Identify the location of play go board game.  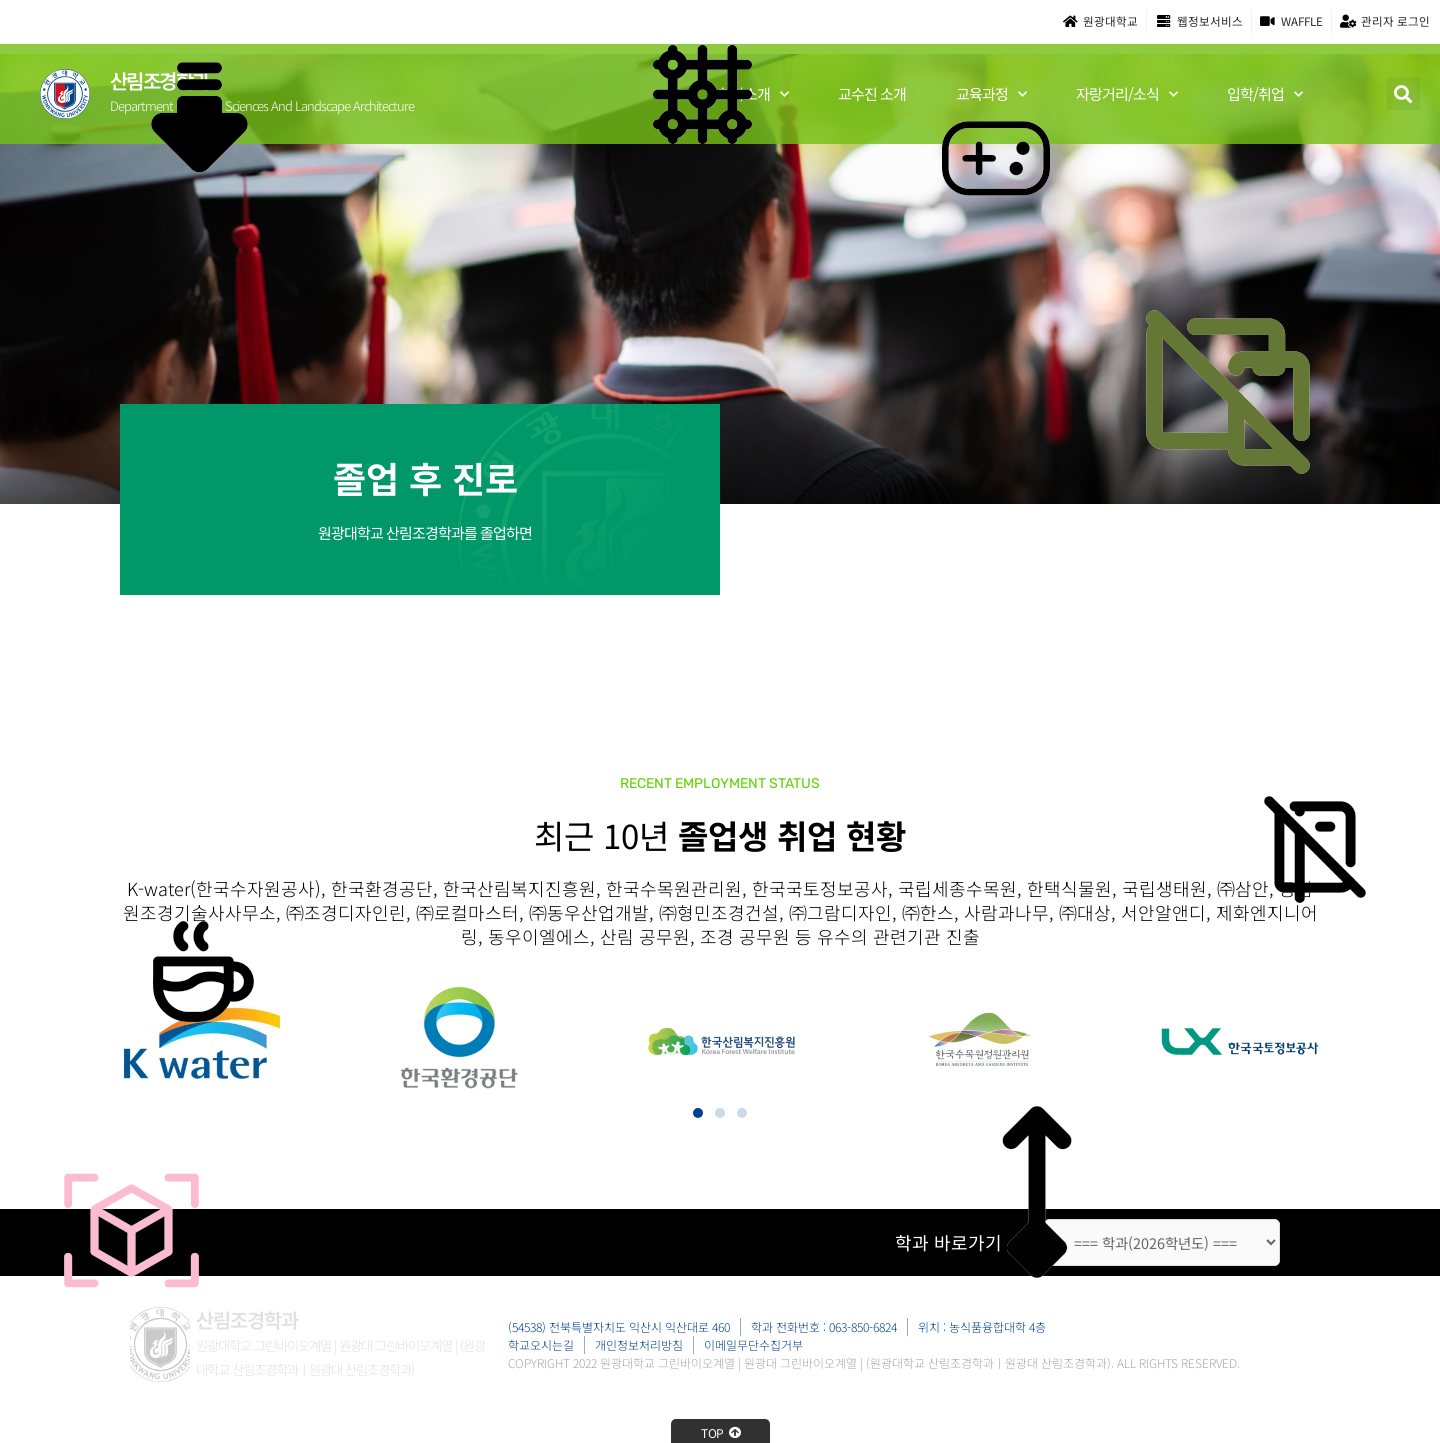
(702, 94).